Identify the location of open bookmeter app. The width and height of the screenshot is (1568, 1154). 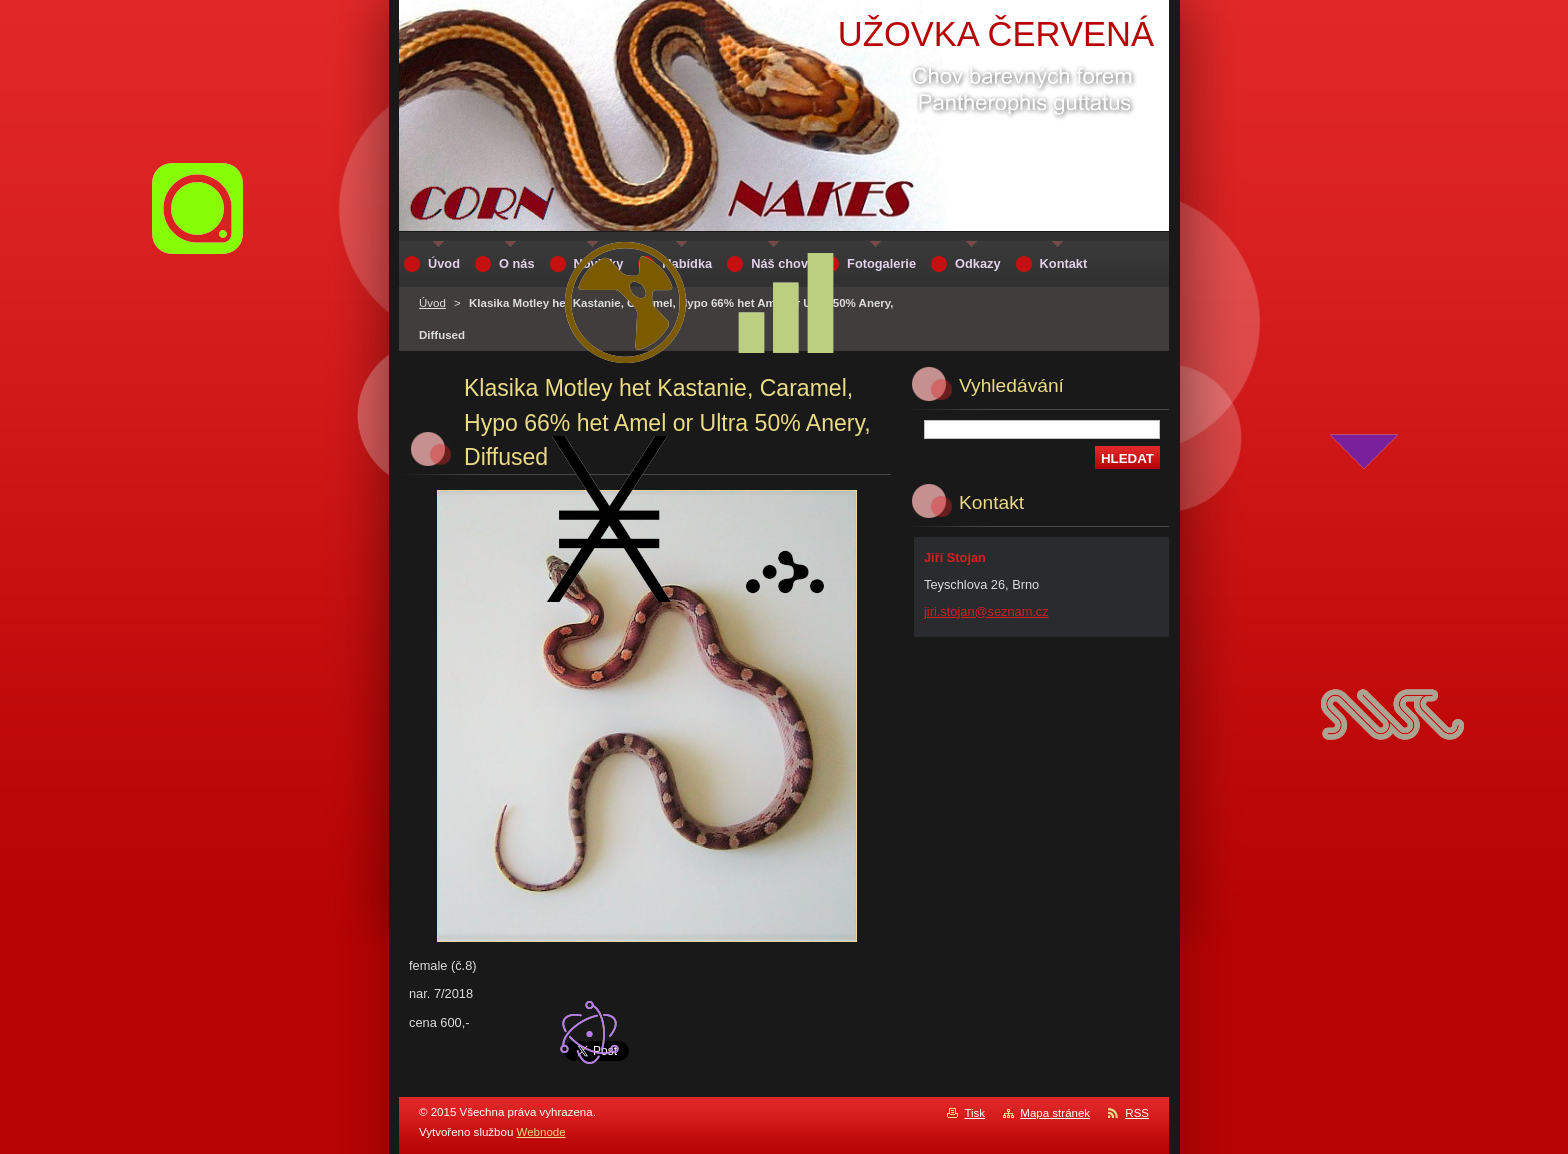
(786, 303).